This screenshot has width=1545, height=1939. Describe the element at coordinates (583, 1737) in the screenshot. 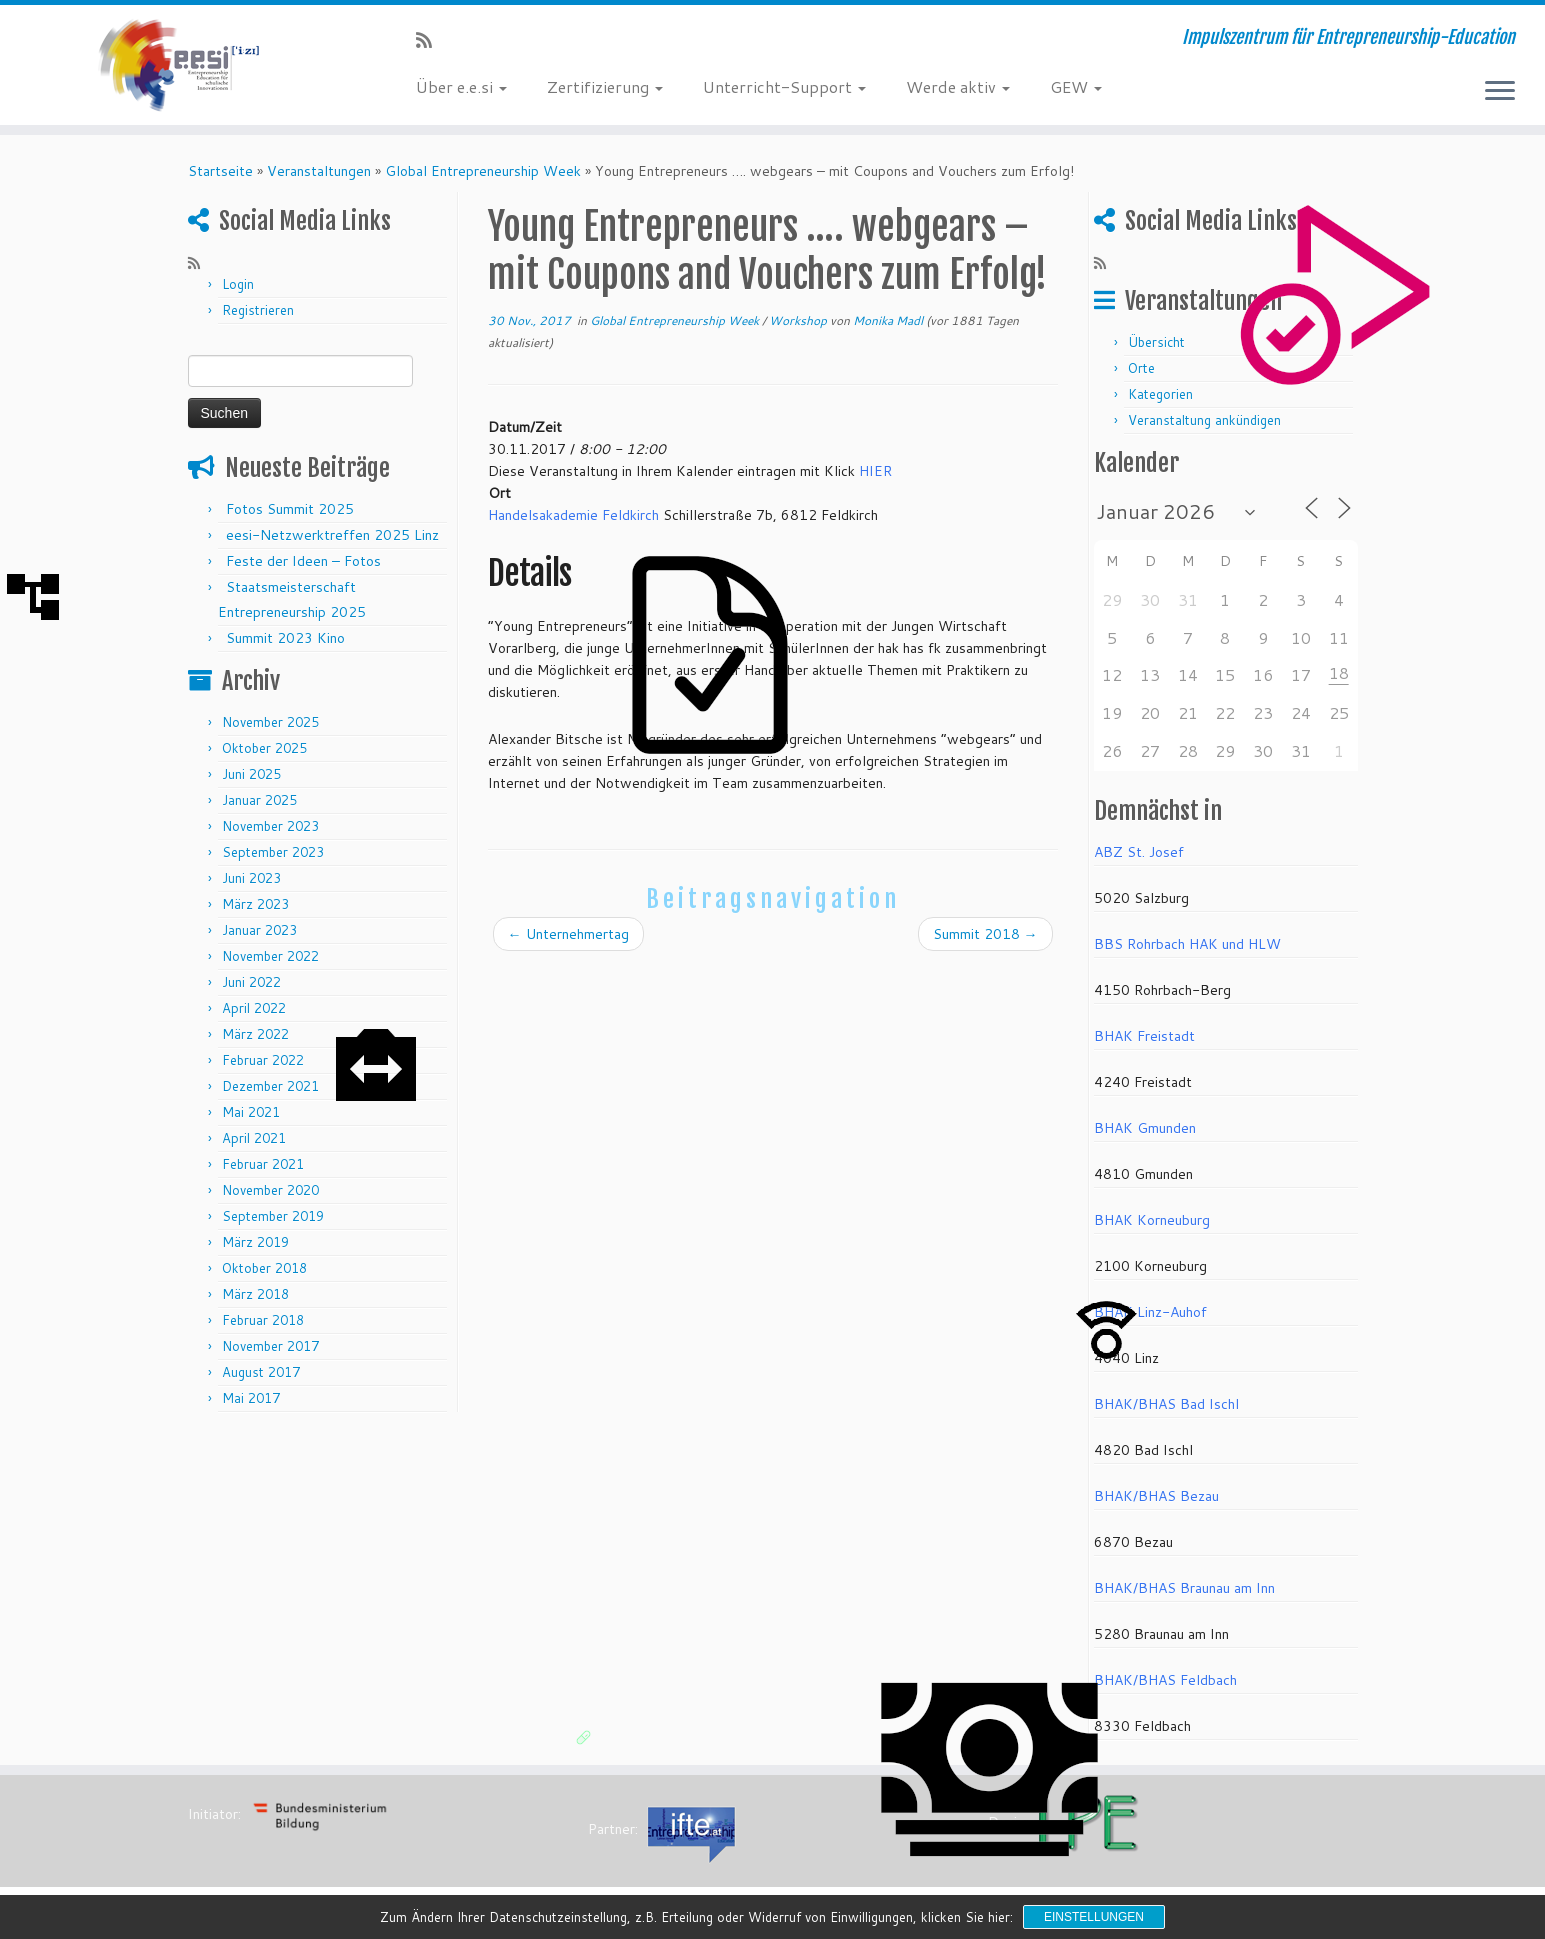

I see `view medication information` at that location.